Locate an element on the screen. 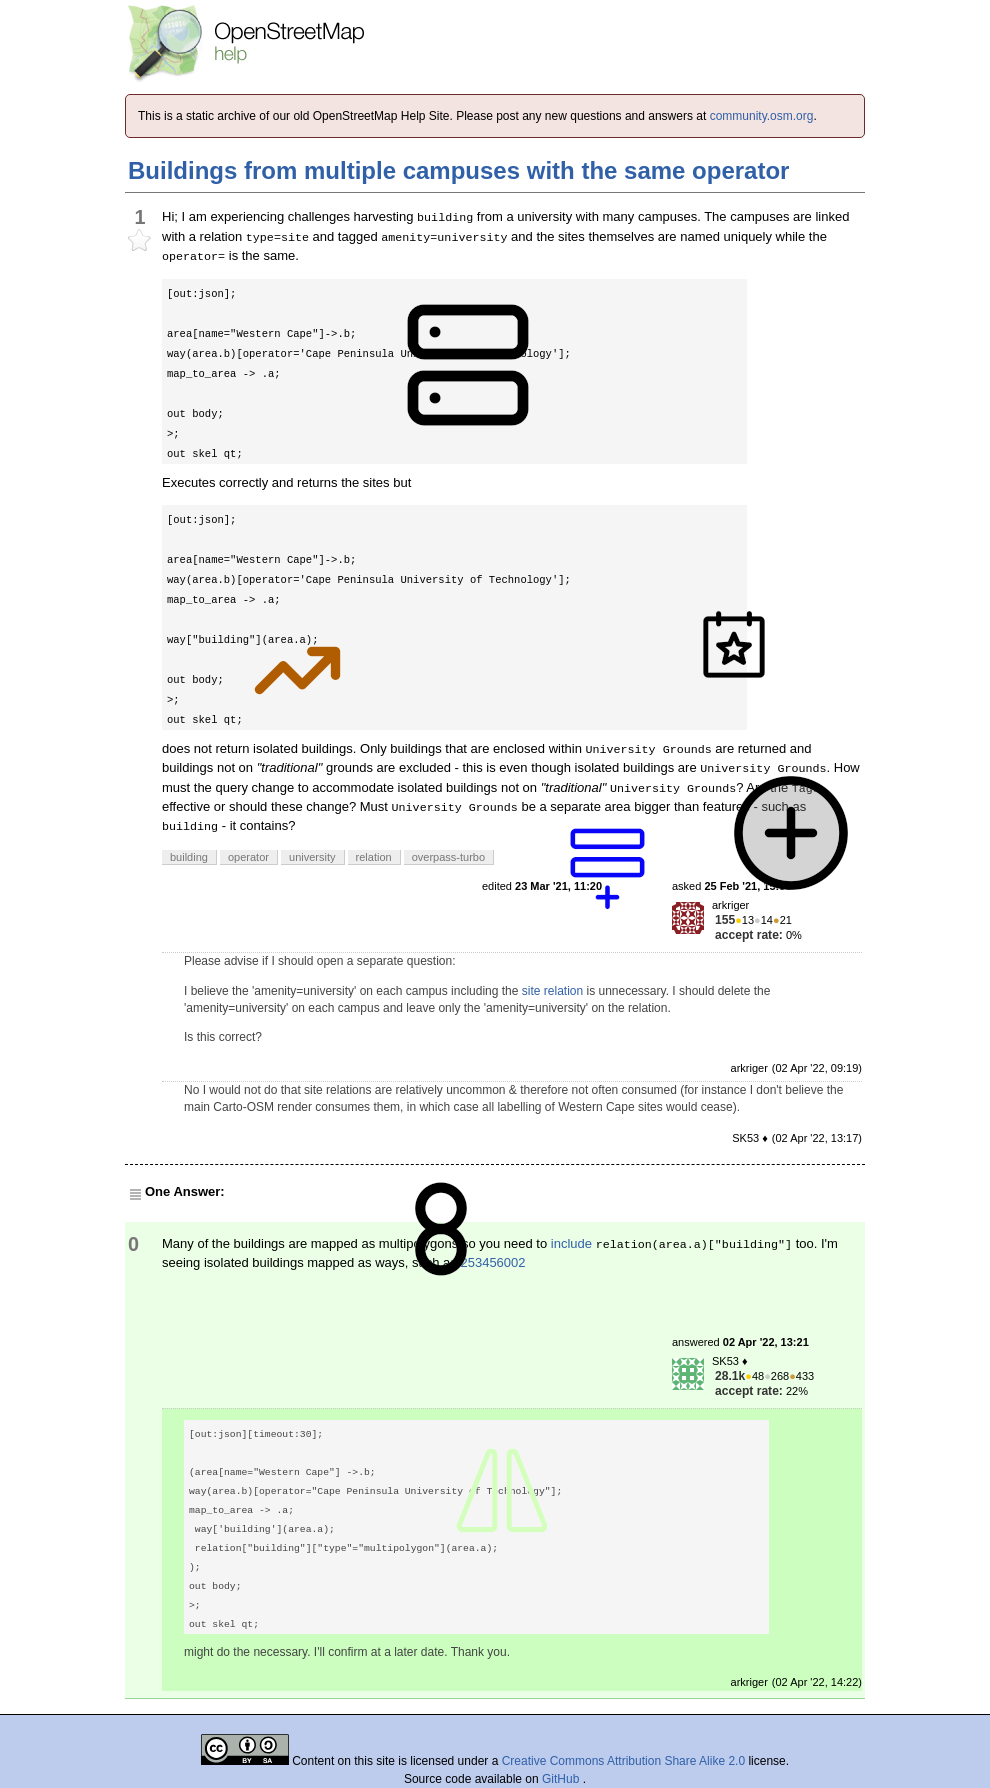  view favorite or starred events is located at coordinates (734, 647).